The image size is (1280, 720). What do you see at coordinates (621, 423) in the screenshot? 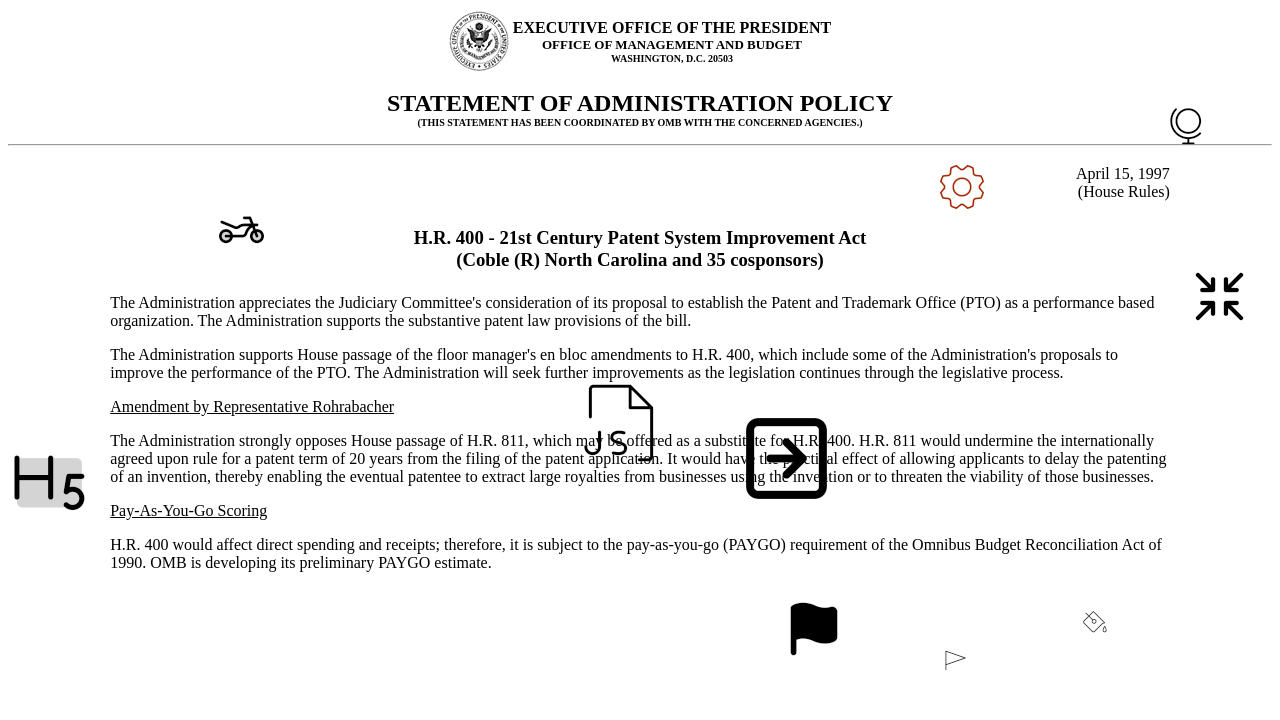
I see `a javascript file in your project` at bounding box center [621, 423].